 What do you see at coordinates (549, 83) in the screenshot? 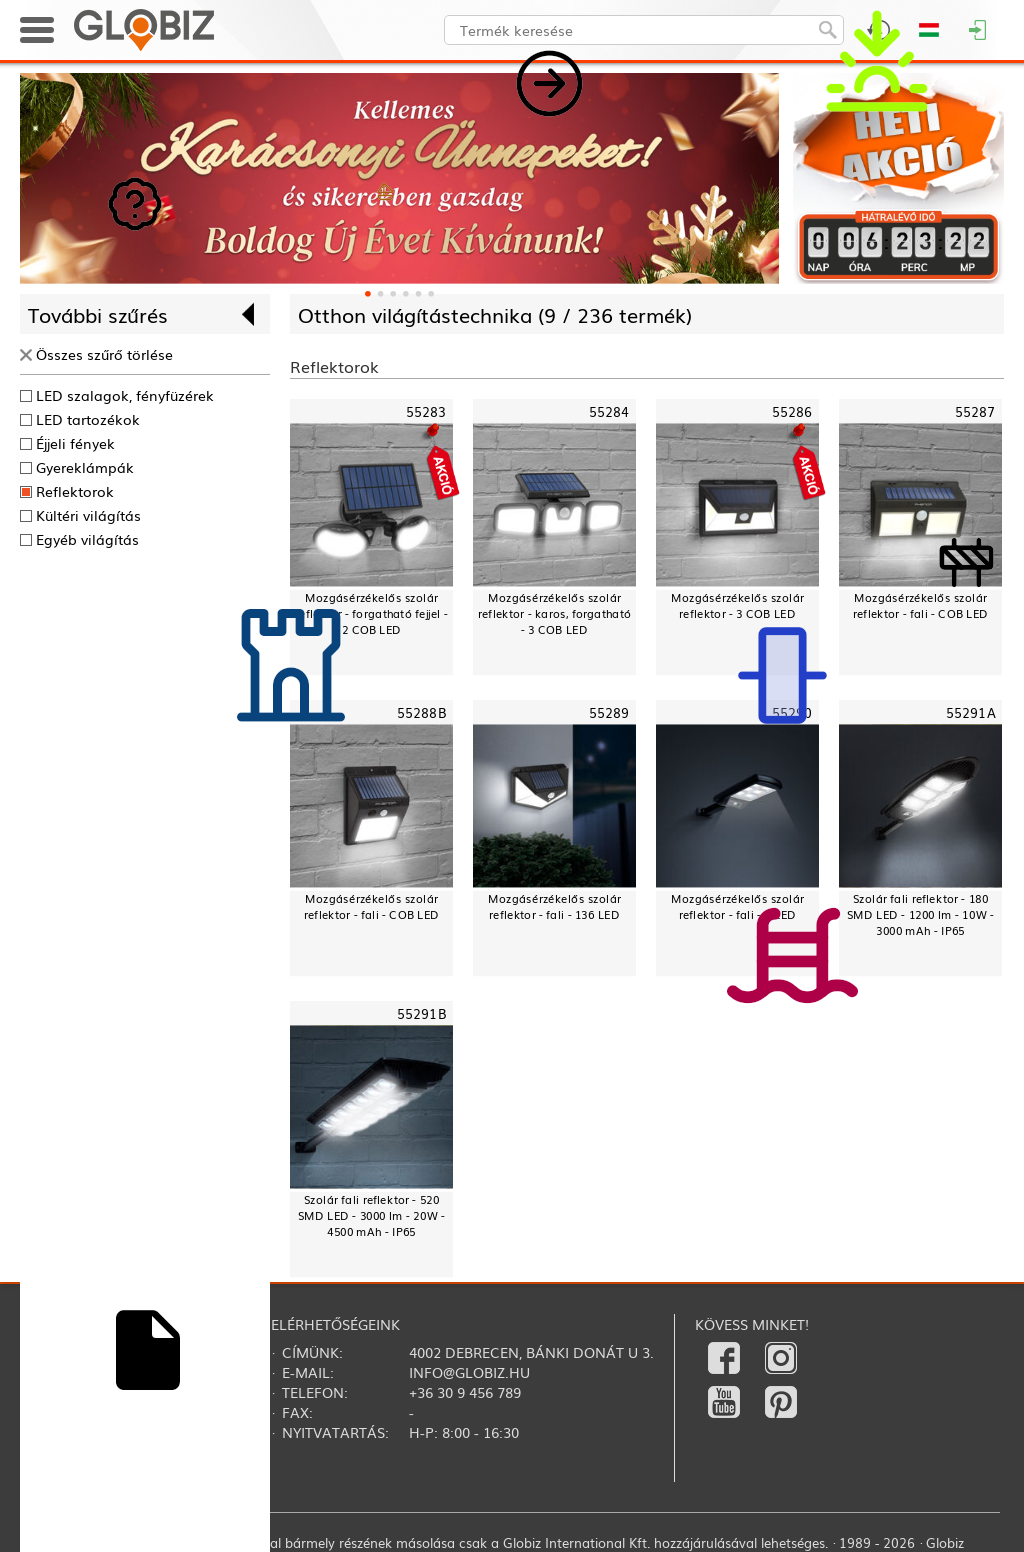
I see `proceed to the next step` at bounding box center [549, 83].